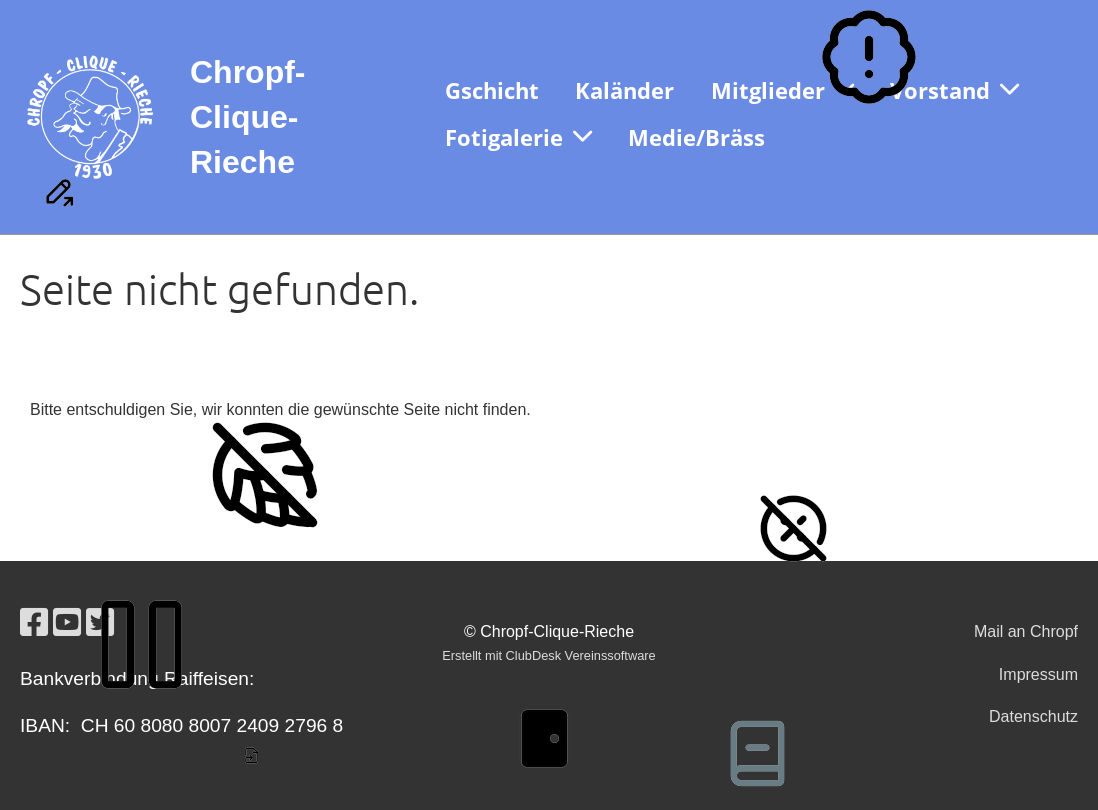 The height and width of the screenshot is (810, 1098). What do you see at coordinates (59, 191) in the screenshot?
I see `share your edits or annotations` at bounding box center [59, 191].